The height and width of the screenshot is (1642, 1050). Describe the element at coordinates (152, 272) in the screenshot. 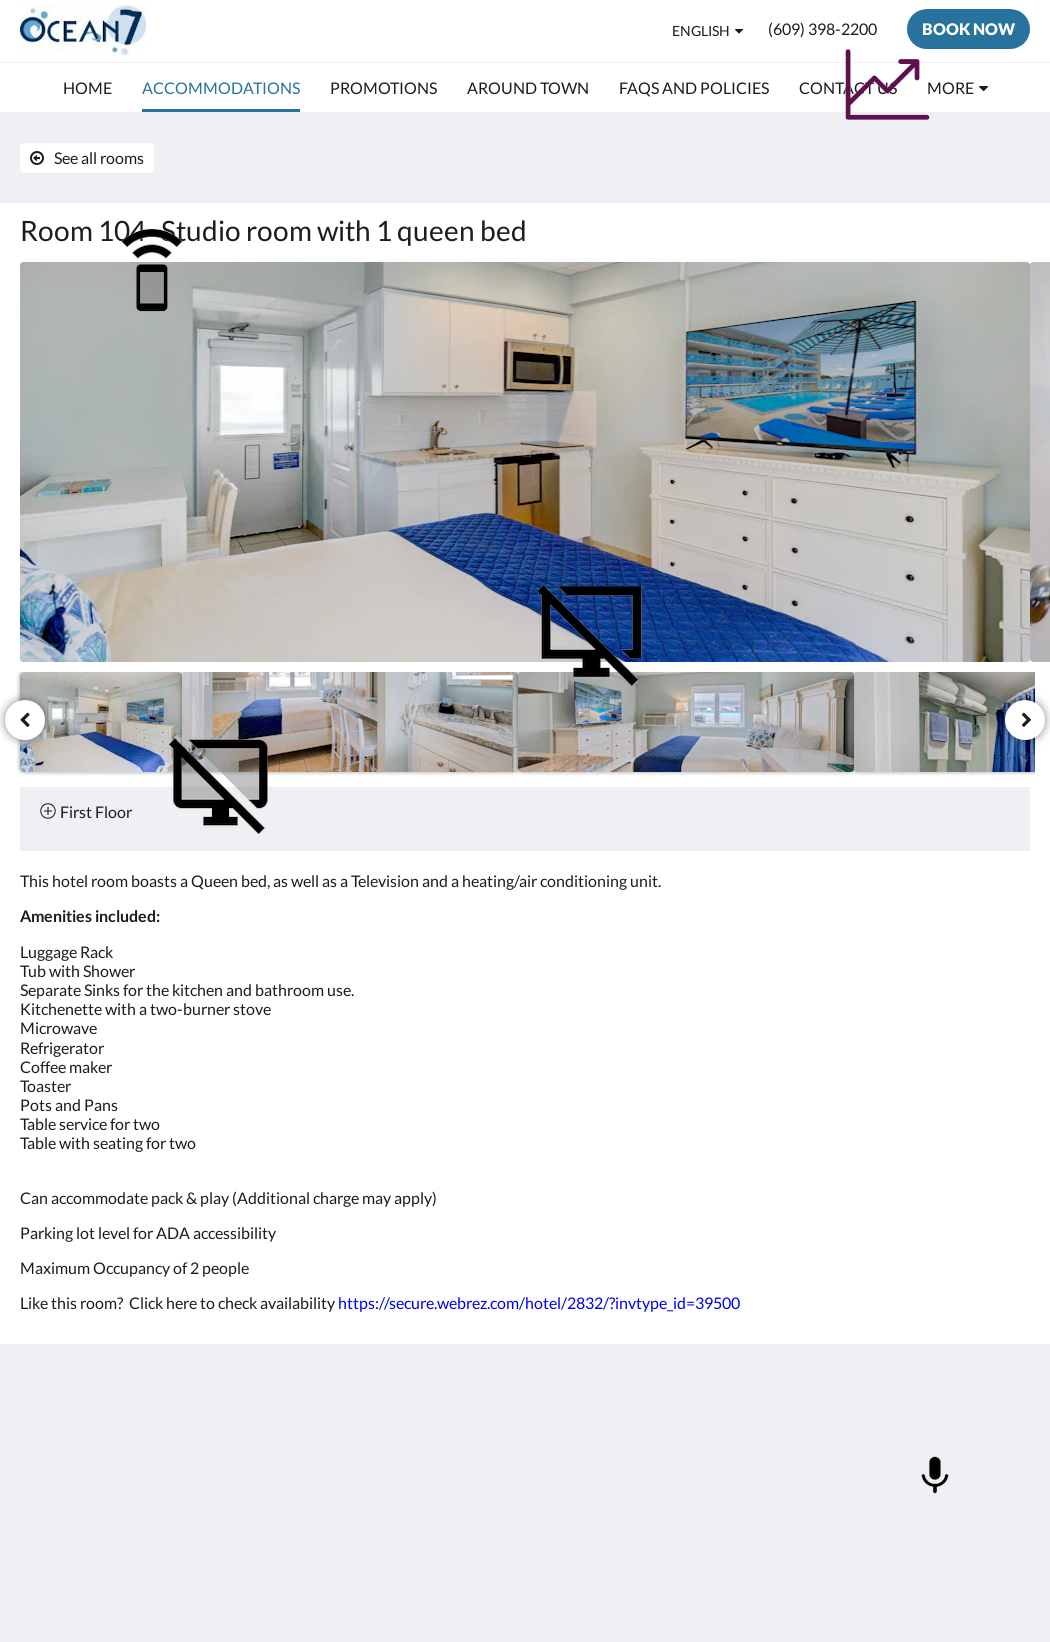

I see `enable speakerphone during a call` at that location.